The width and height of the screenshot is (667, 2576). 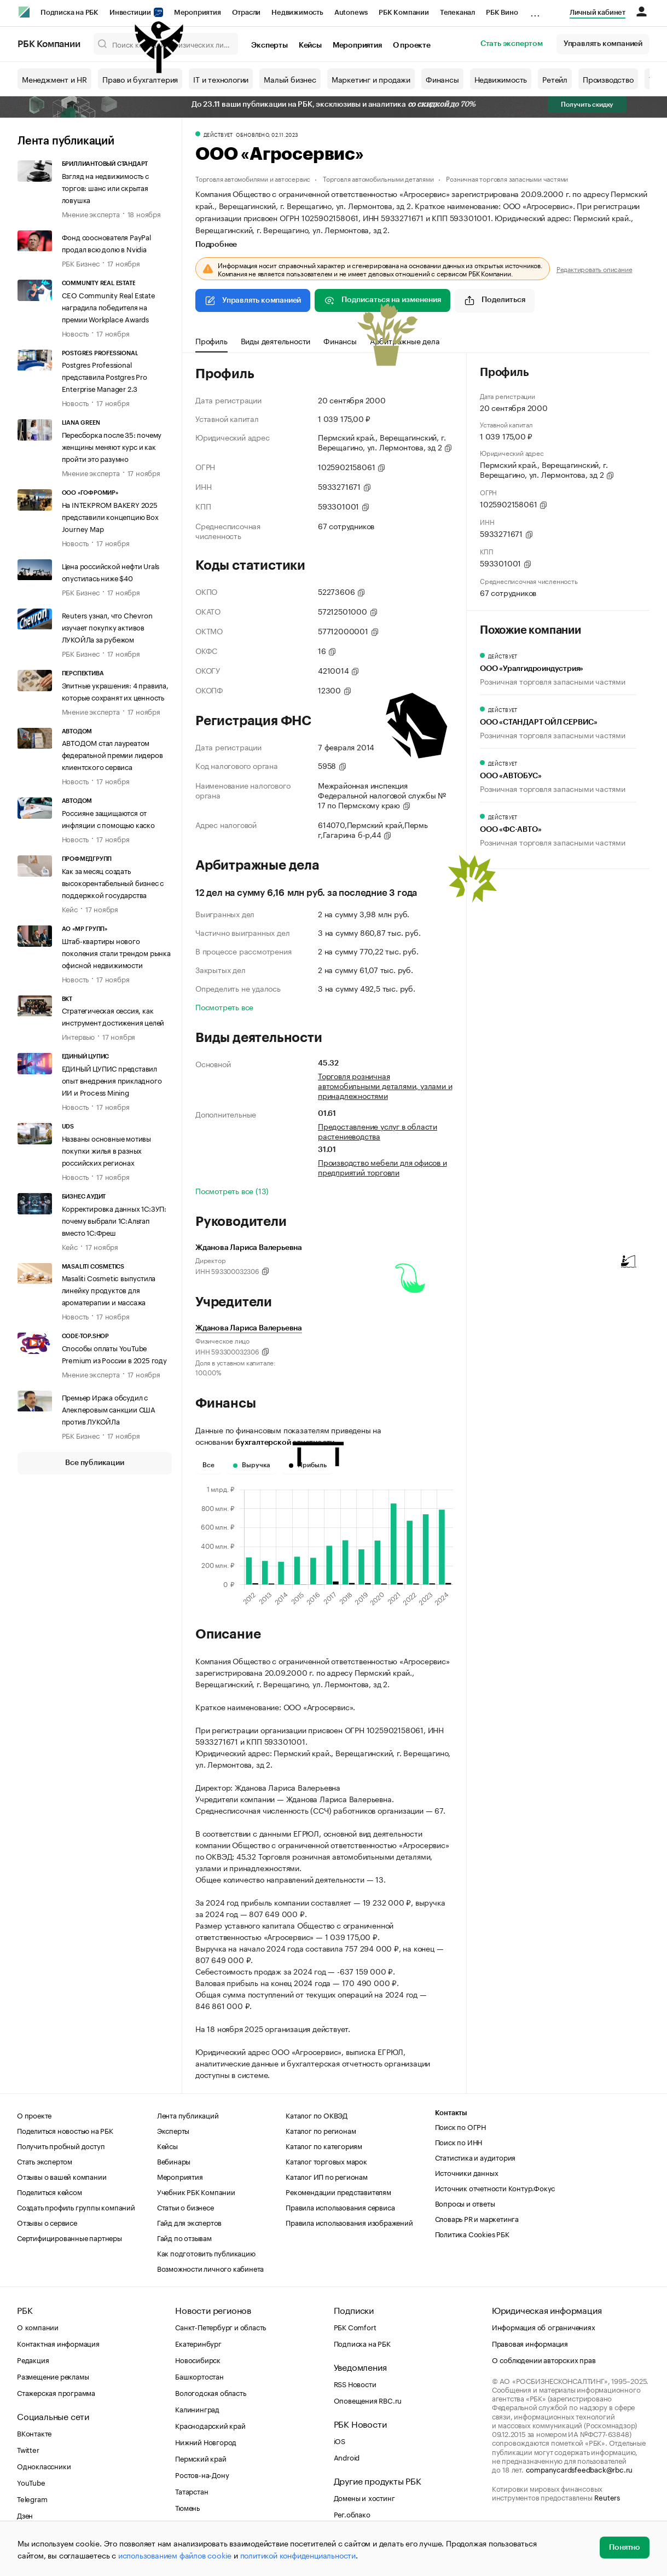 What do you see at coordinates (410, 1278) in the screenshot?
I see `fox or canine character/avatar selection` at bounding box center [410, 1278].